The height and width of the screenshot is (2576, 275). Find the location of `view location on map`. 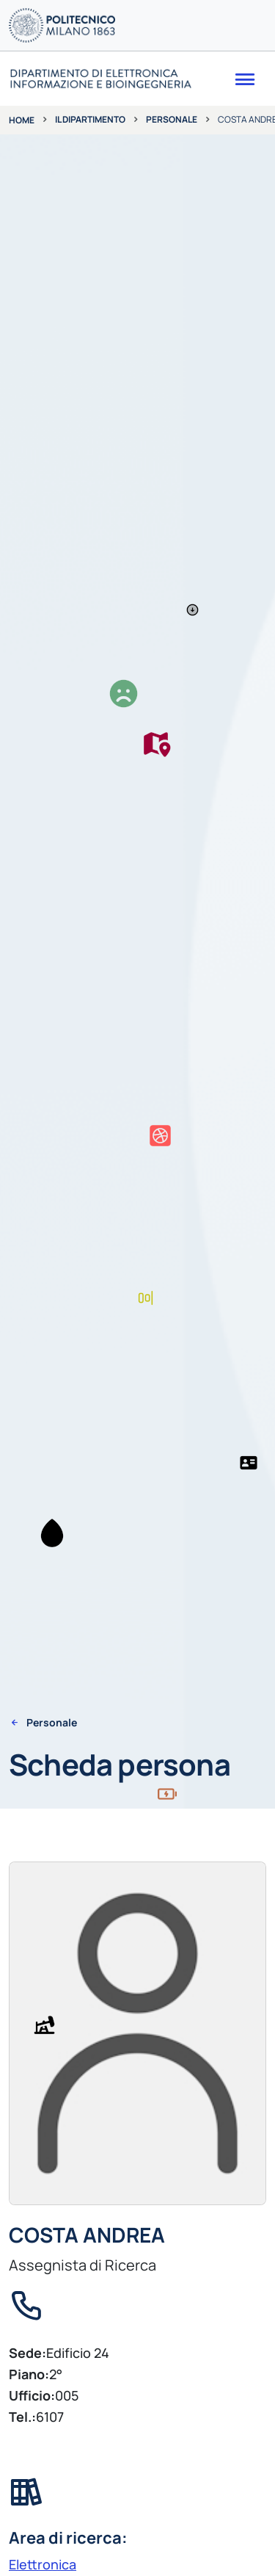

view location on map is located at coordinates (155, 743).